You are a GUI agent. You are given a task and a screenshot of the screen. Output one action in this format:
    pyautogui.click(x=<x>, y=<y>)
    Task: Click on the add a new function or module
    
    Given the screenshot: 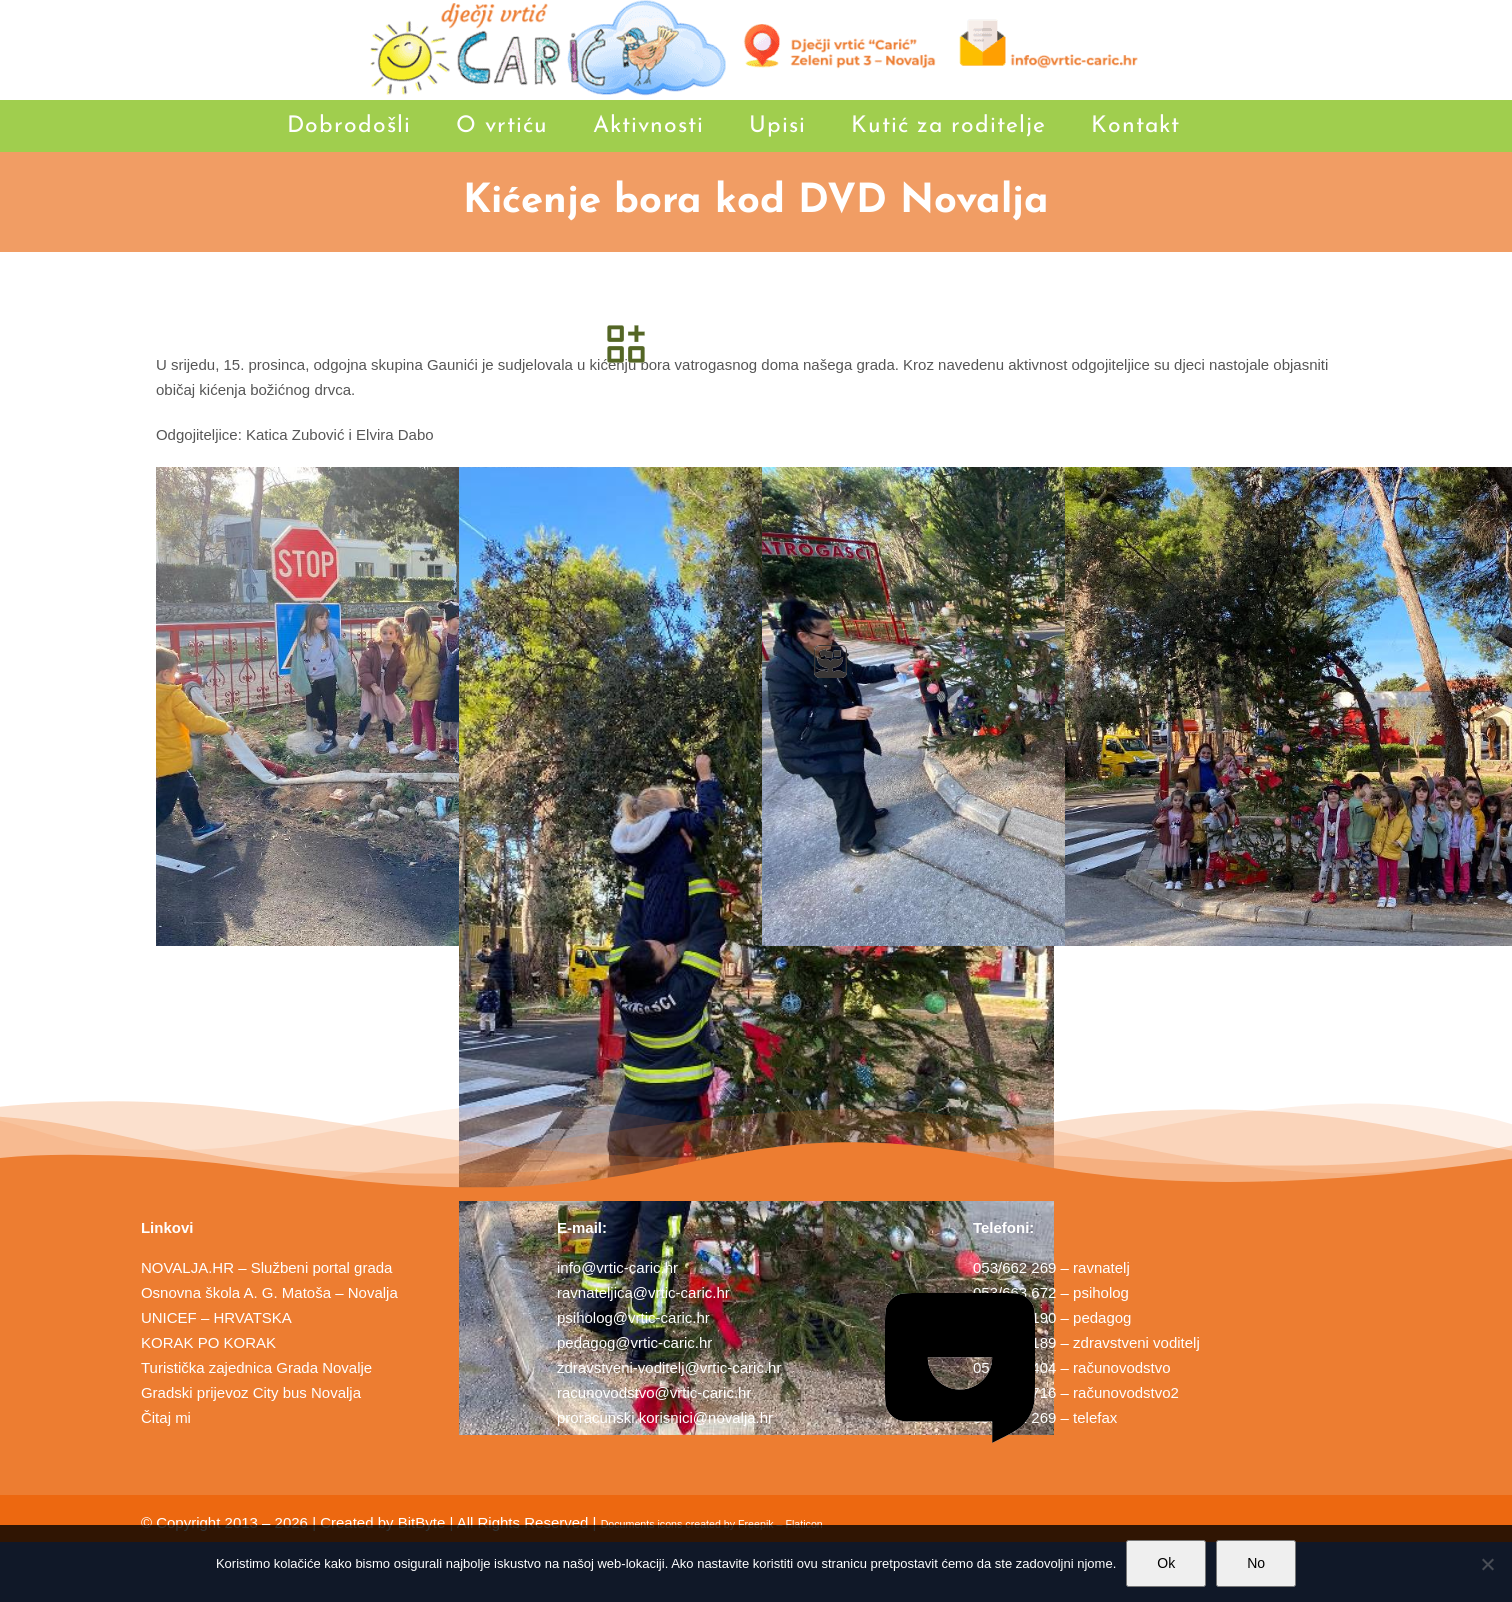 What is the action you would take?
    pyautogui.click(x=626, y=344)
    